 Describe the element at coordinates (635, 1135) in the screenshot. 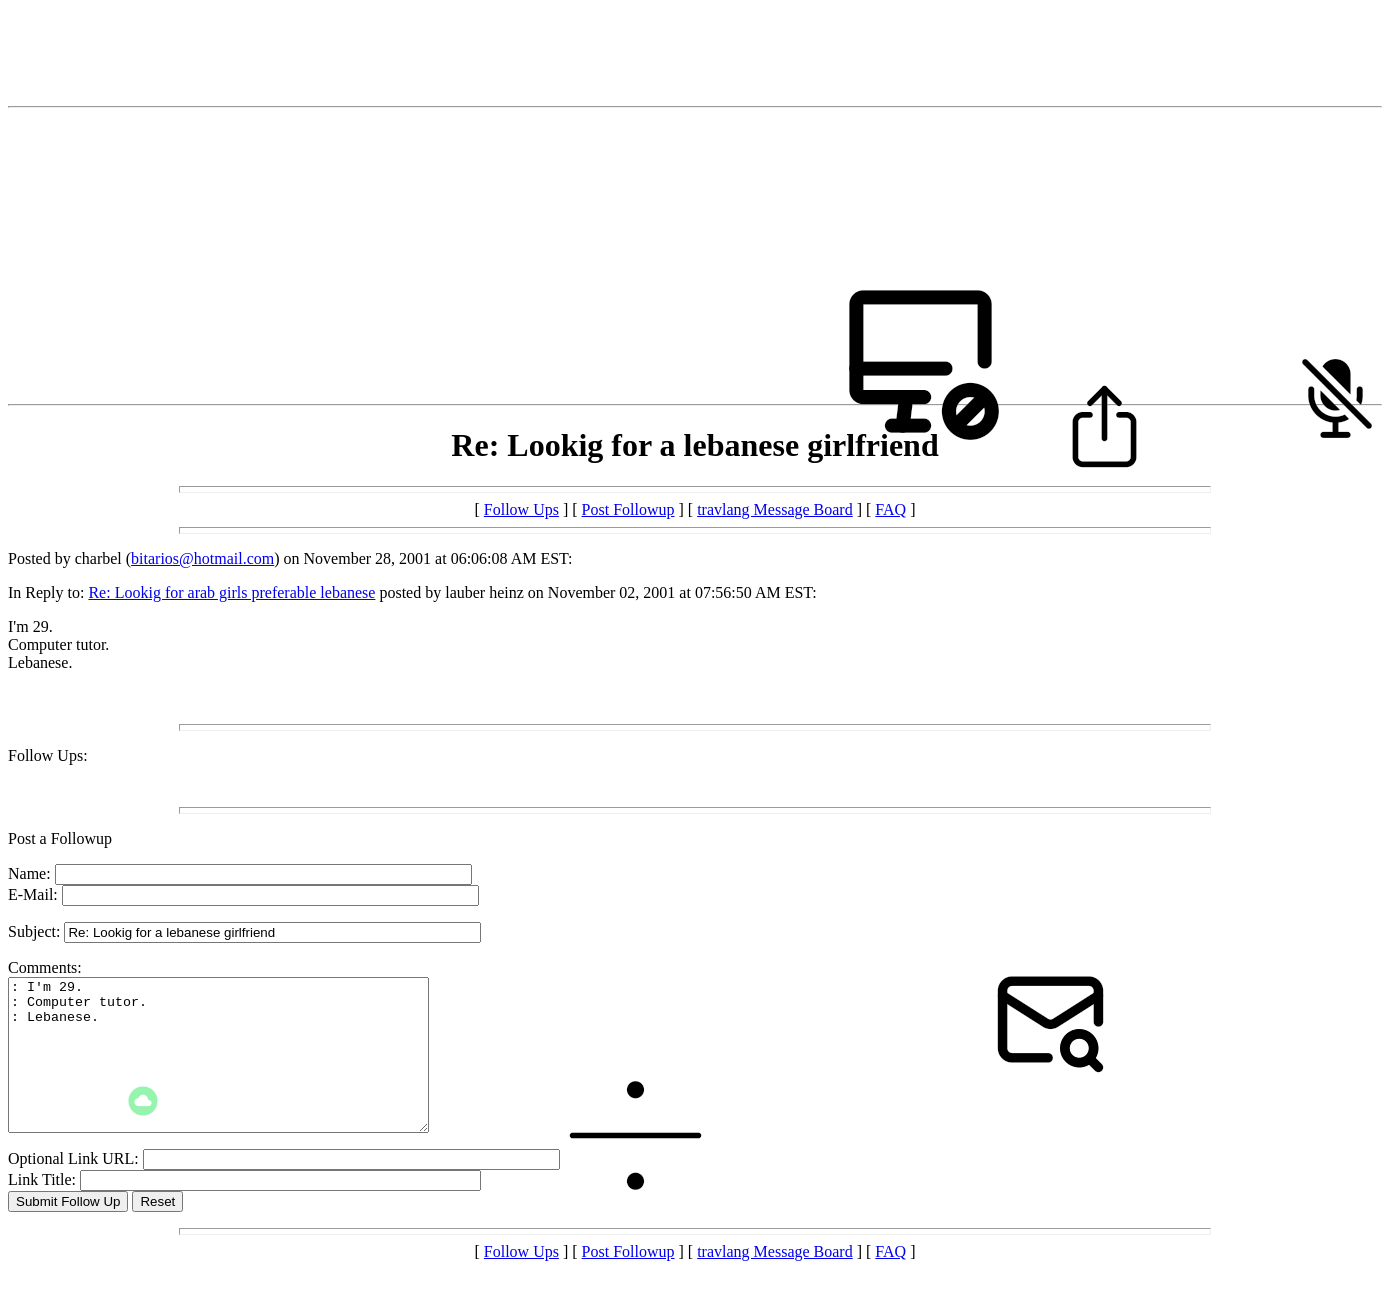

I see `perform division operation` at that location.